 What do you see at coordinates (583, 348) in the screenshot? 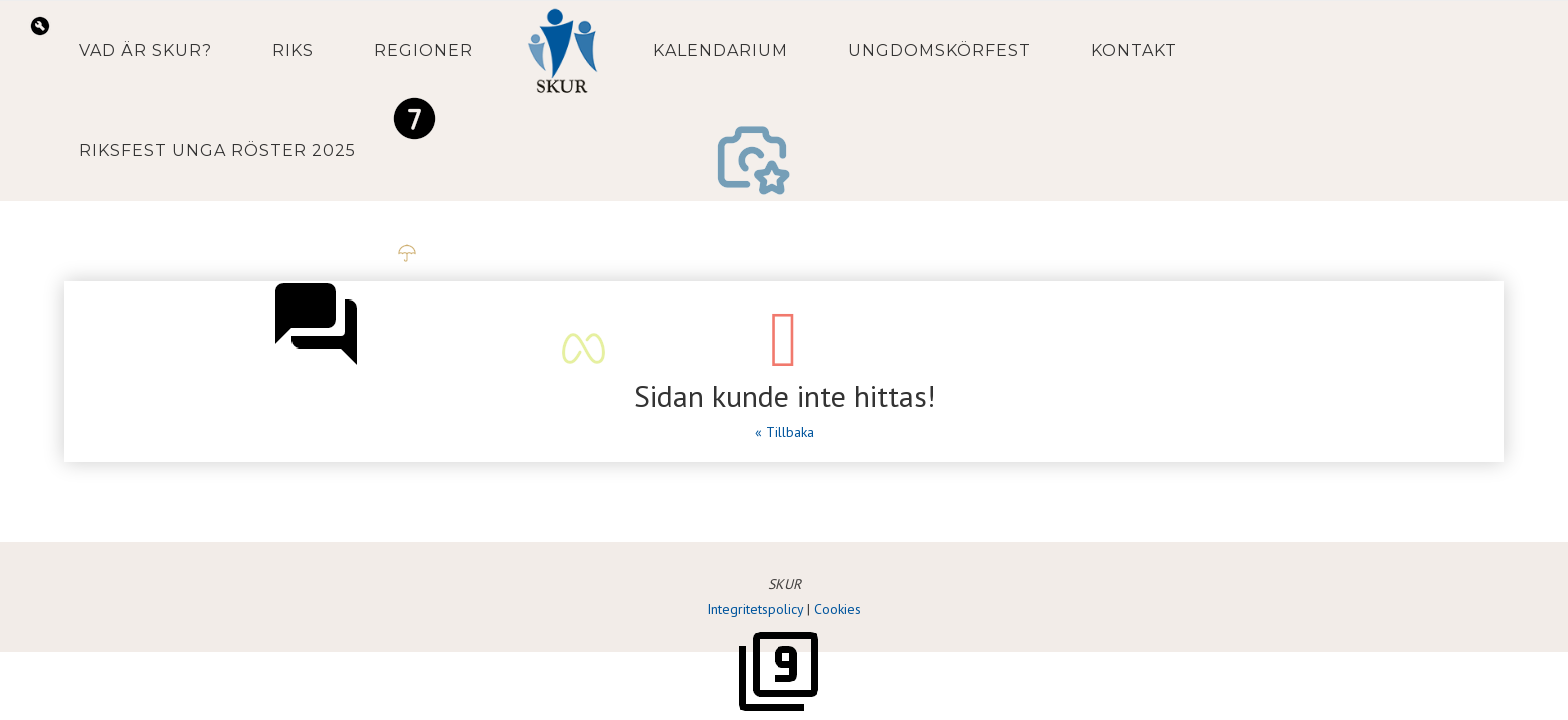
I see `meta company logo` at bounding box center [583, 348].